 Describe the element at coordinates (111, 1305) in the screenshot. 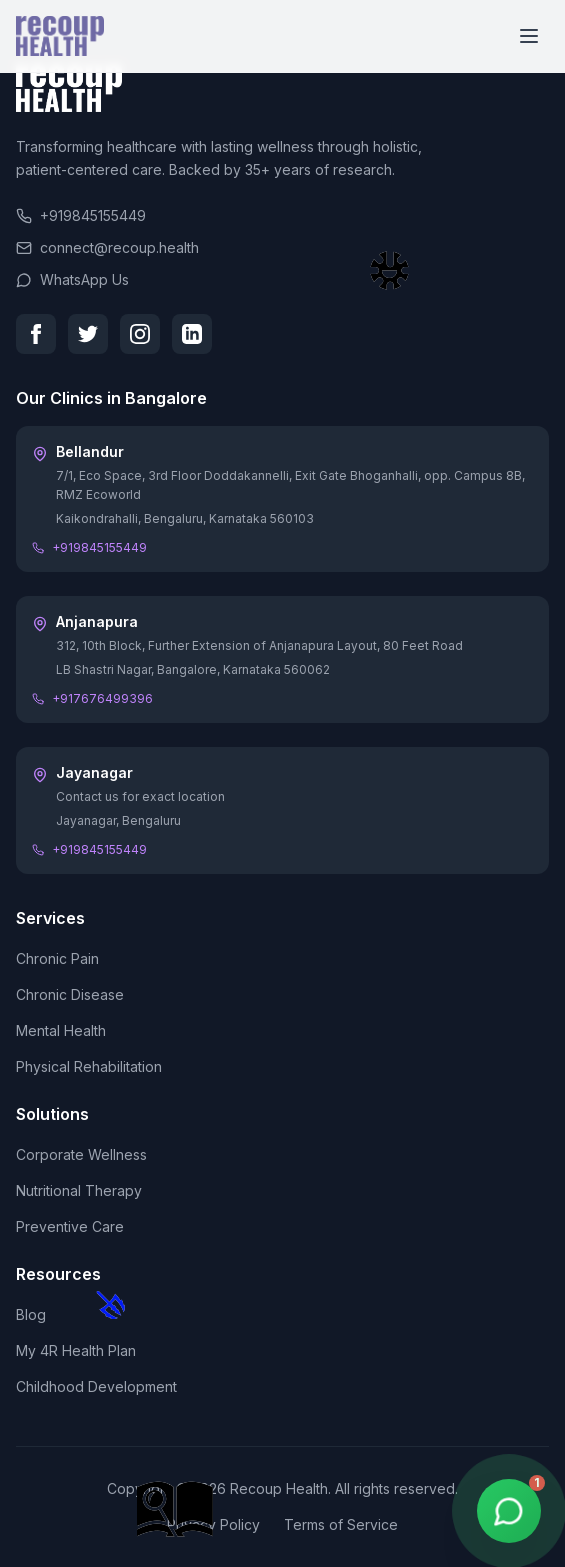

I see `select harpoon or trident weapon` at that location.